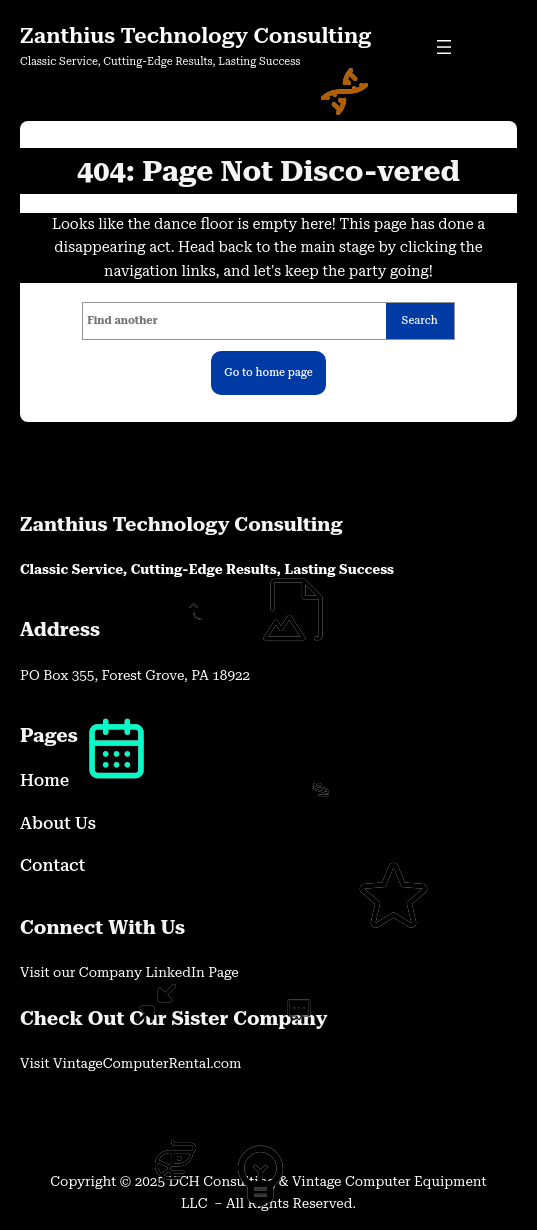  Describe the element at coordinates (296, 609) in the screenshot. I see `view image file` at that location.